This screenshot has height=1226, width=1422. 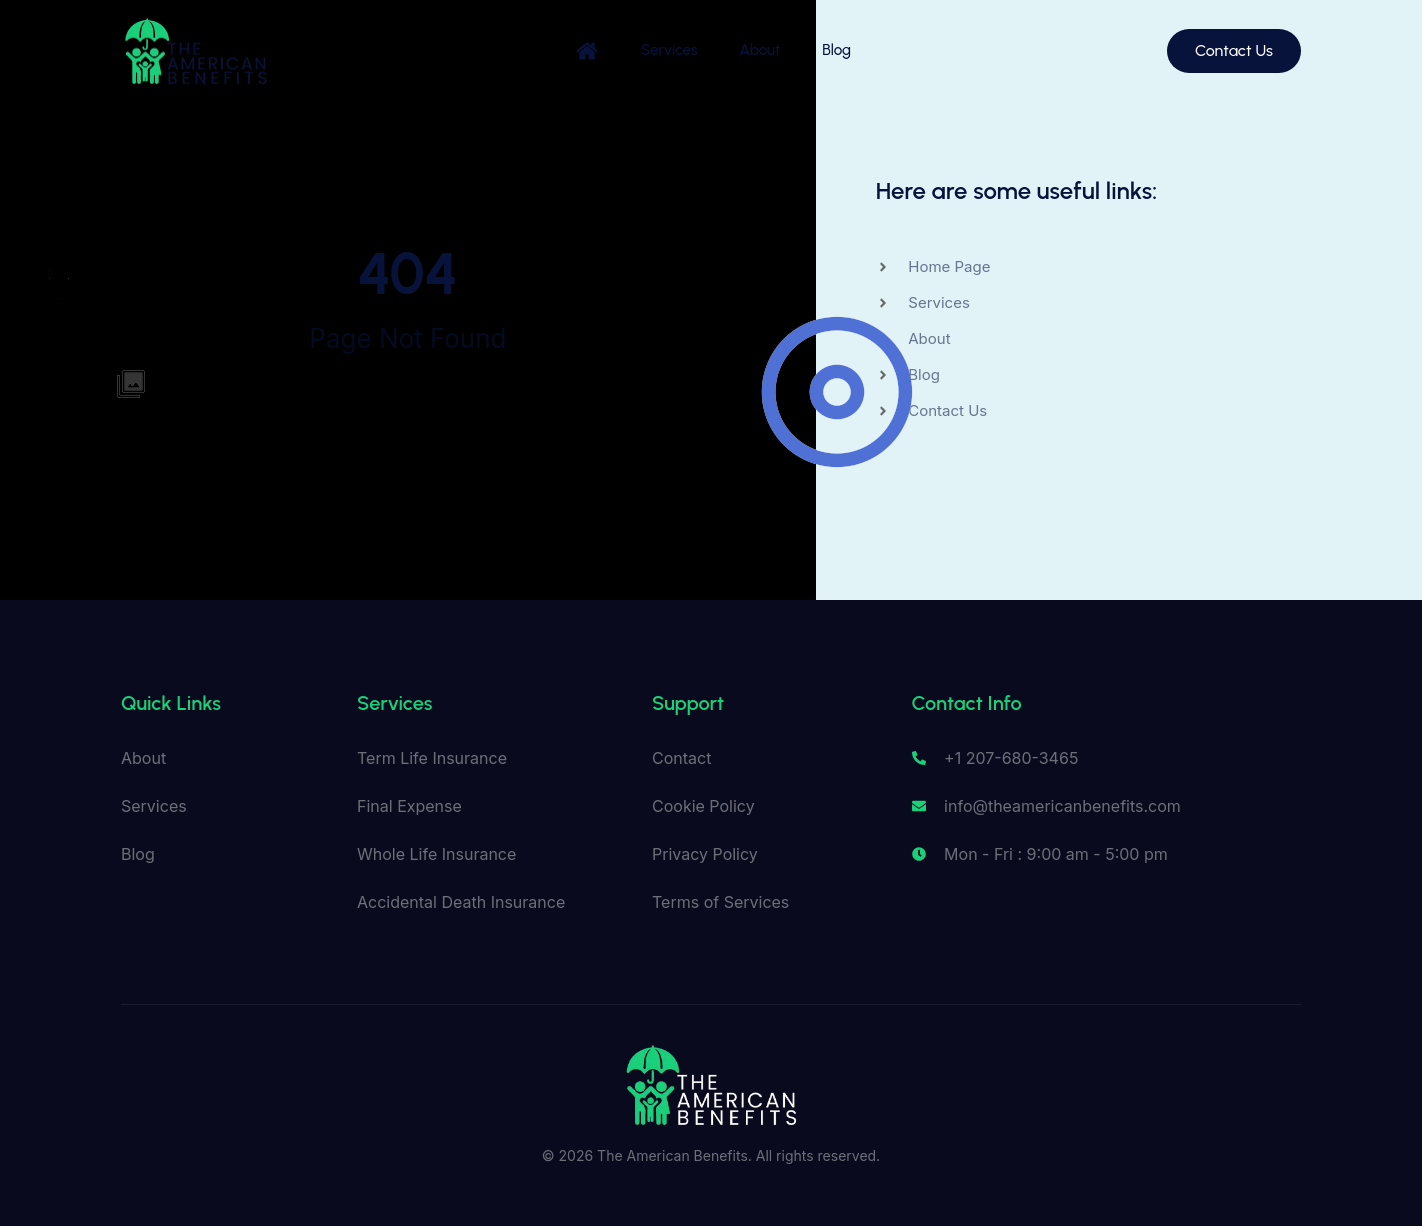 I want to click on play or access audio/music content, so click(x=837, y=392).